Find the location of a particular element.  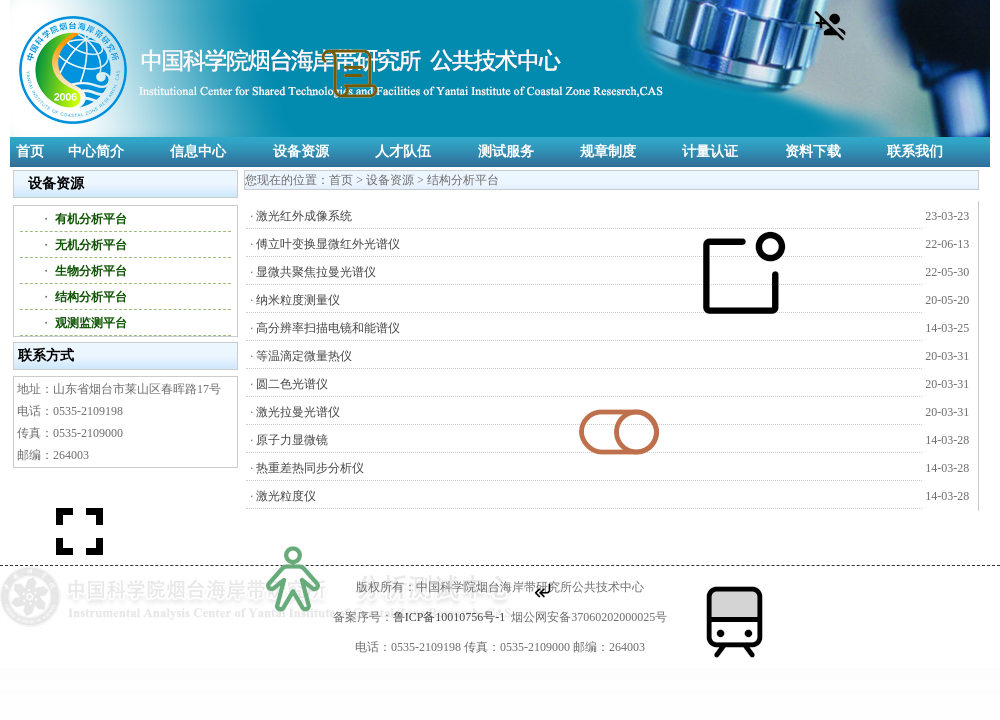

expand to fullscreen mode is located at coordinates (79, 531).